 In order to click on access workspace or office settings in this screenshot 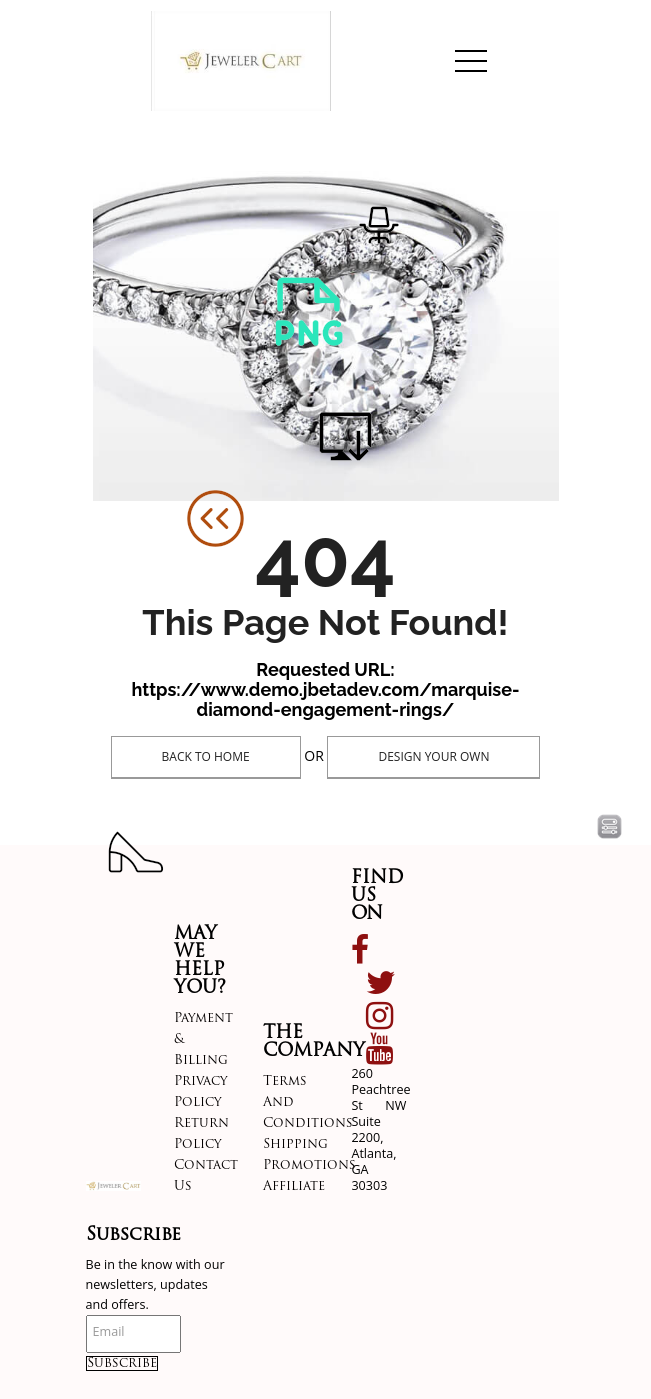, I will do `click(379, 225)`.